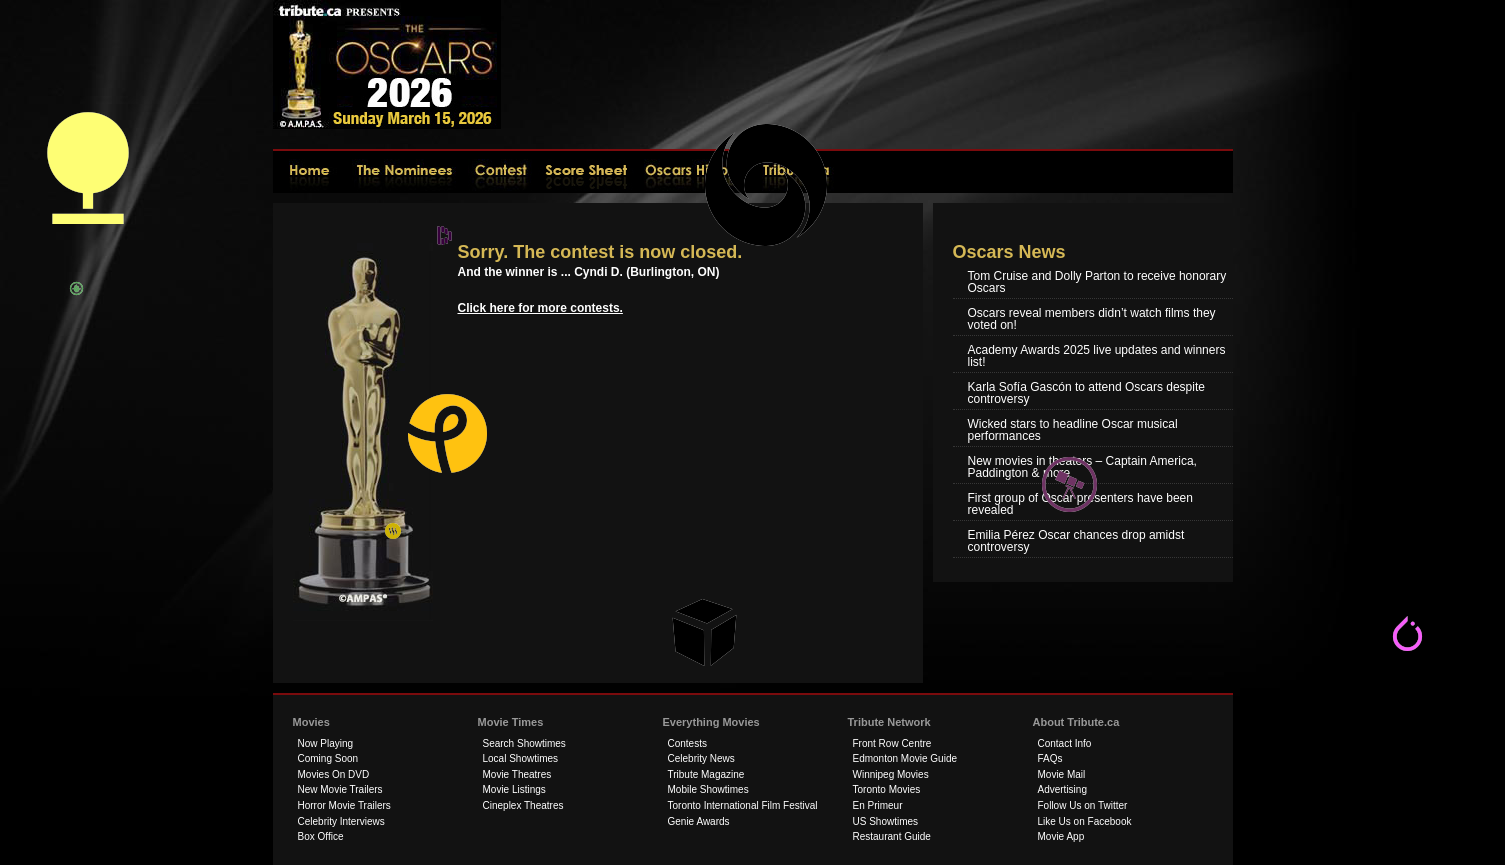  I want to click on view pinned location on map, so click(88, 163).